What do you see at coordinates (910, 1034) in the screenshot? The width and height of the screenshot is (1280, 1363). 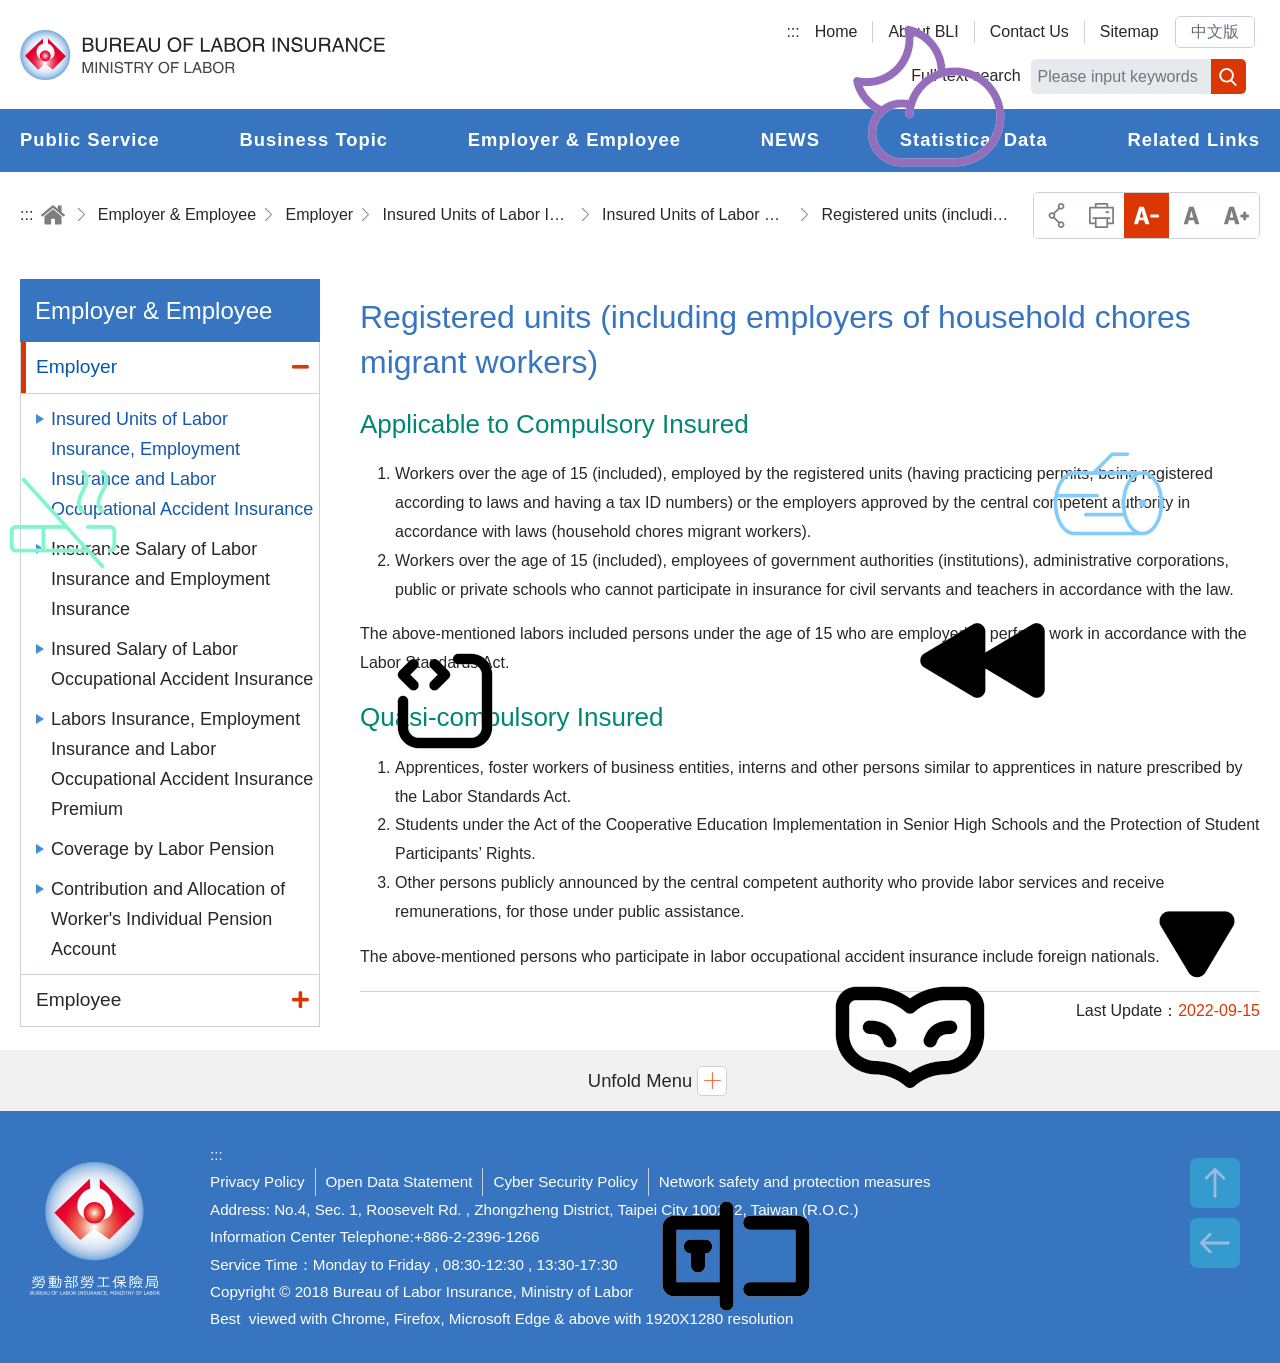 I see `enable incognito or private browsing mode` at bounding box center [910, 1034].